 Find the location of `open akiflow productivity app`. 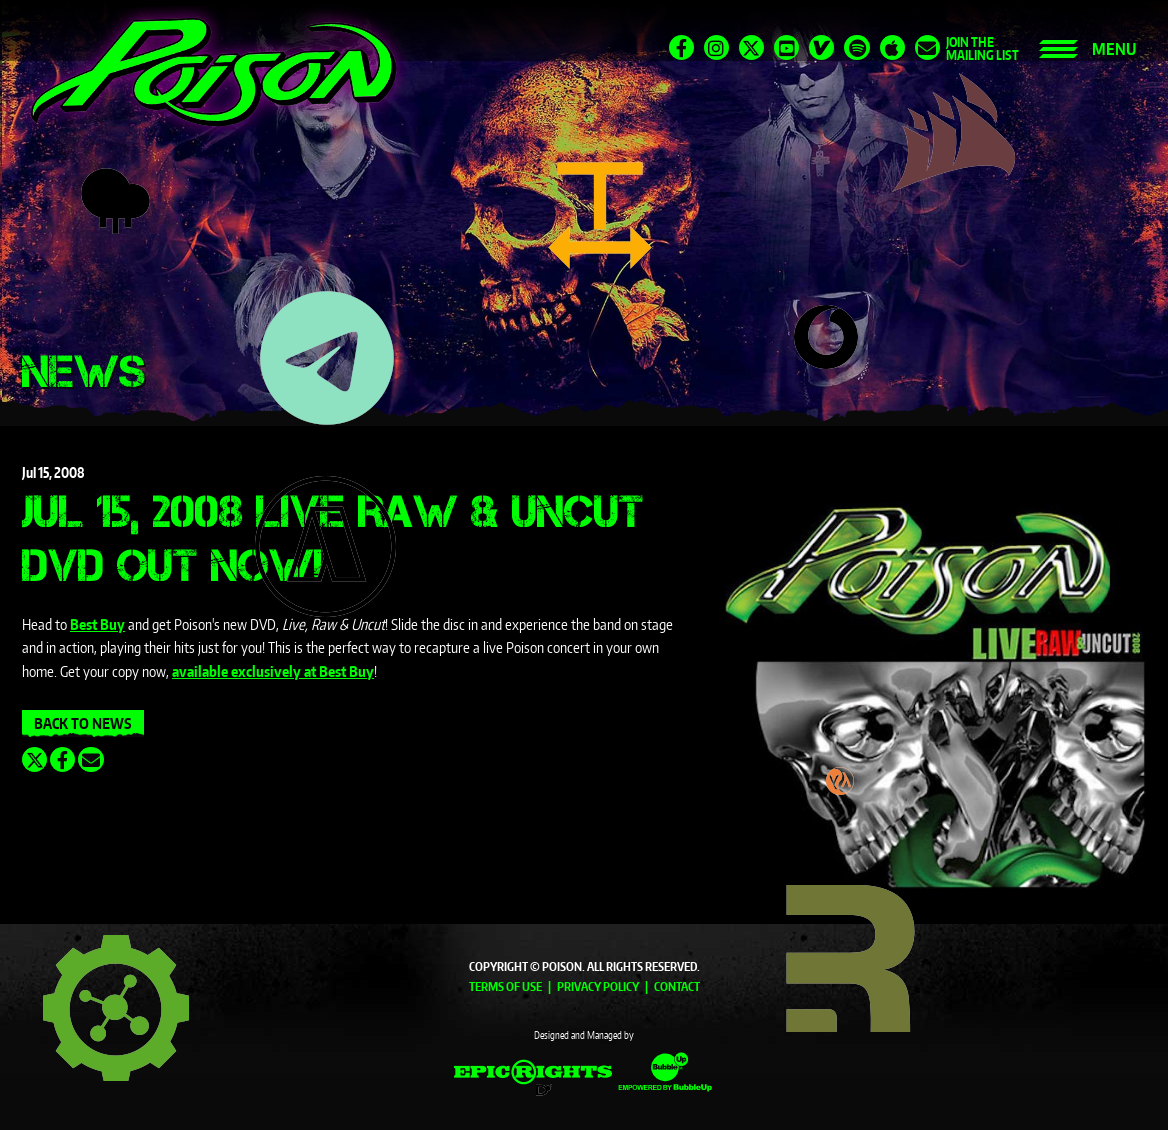

open akiflow productivity app is located at coordinates (325, 546).